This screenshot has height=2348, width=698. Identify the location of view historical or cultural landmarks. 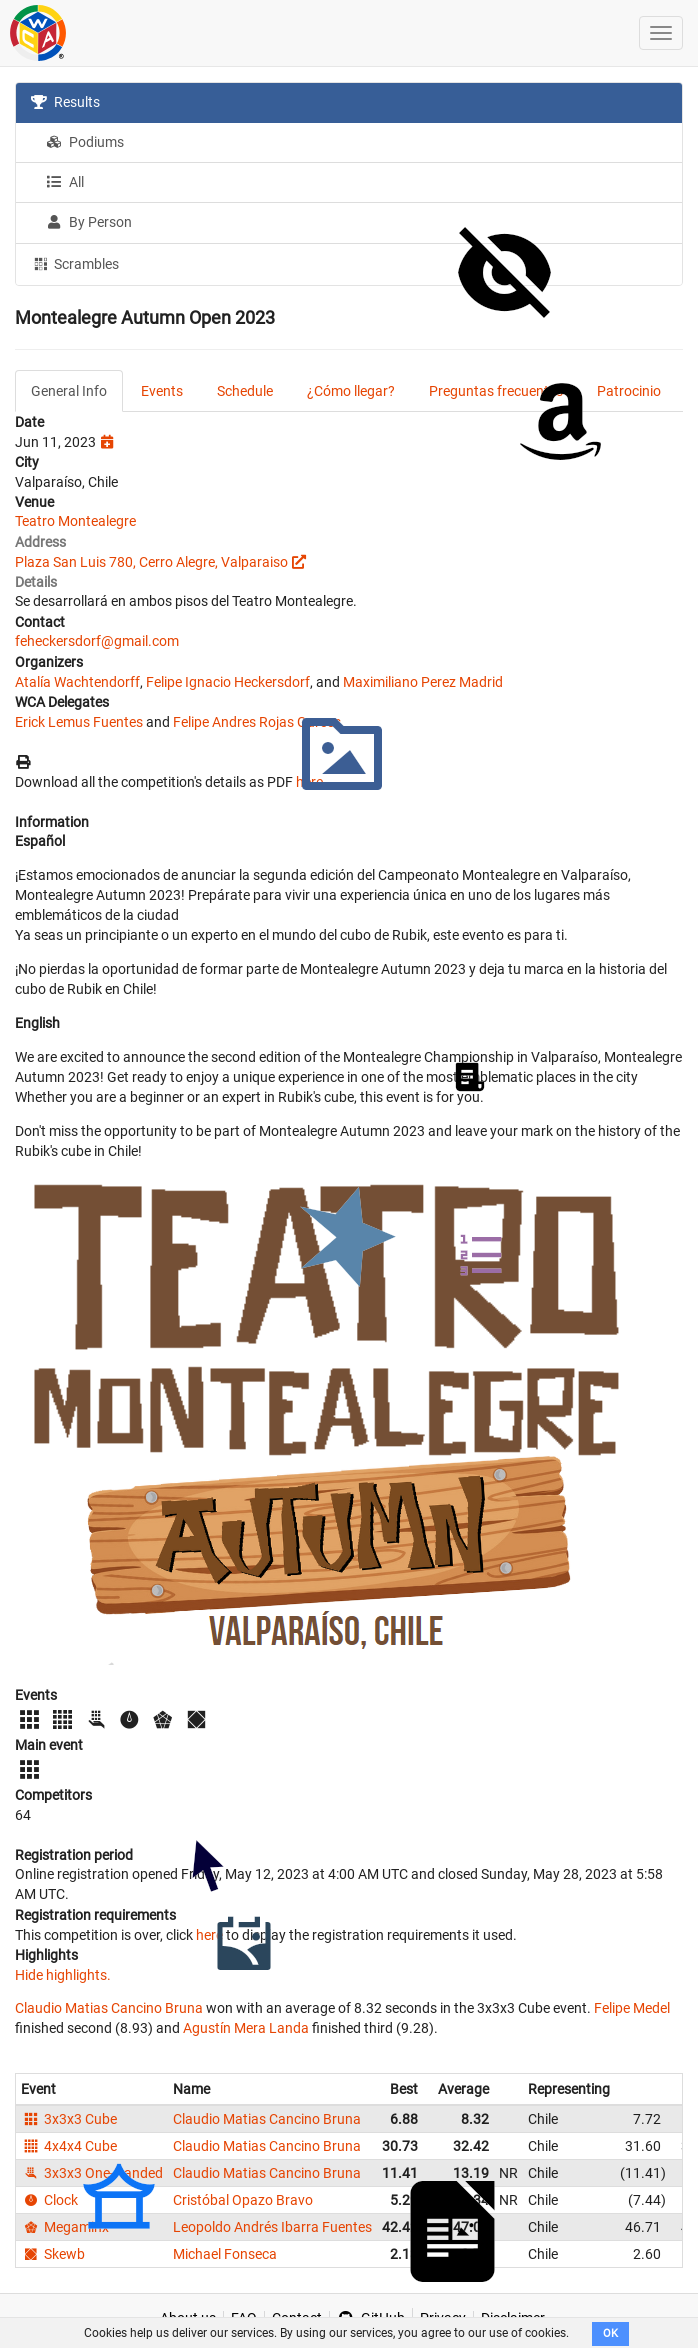
(119, 2198).